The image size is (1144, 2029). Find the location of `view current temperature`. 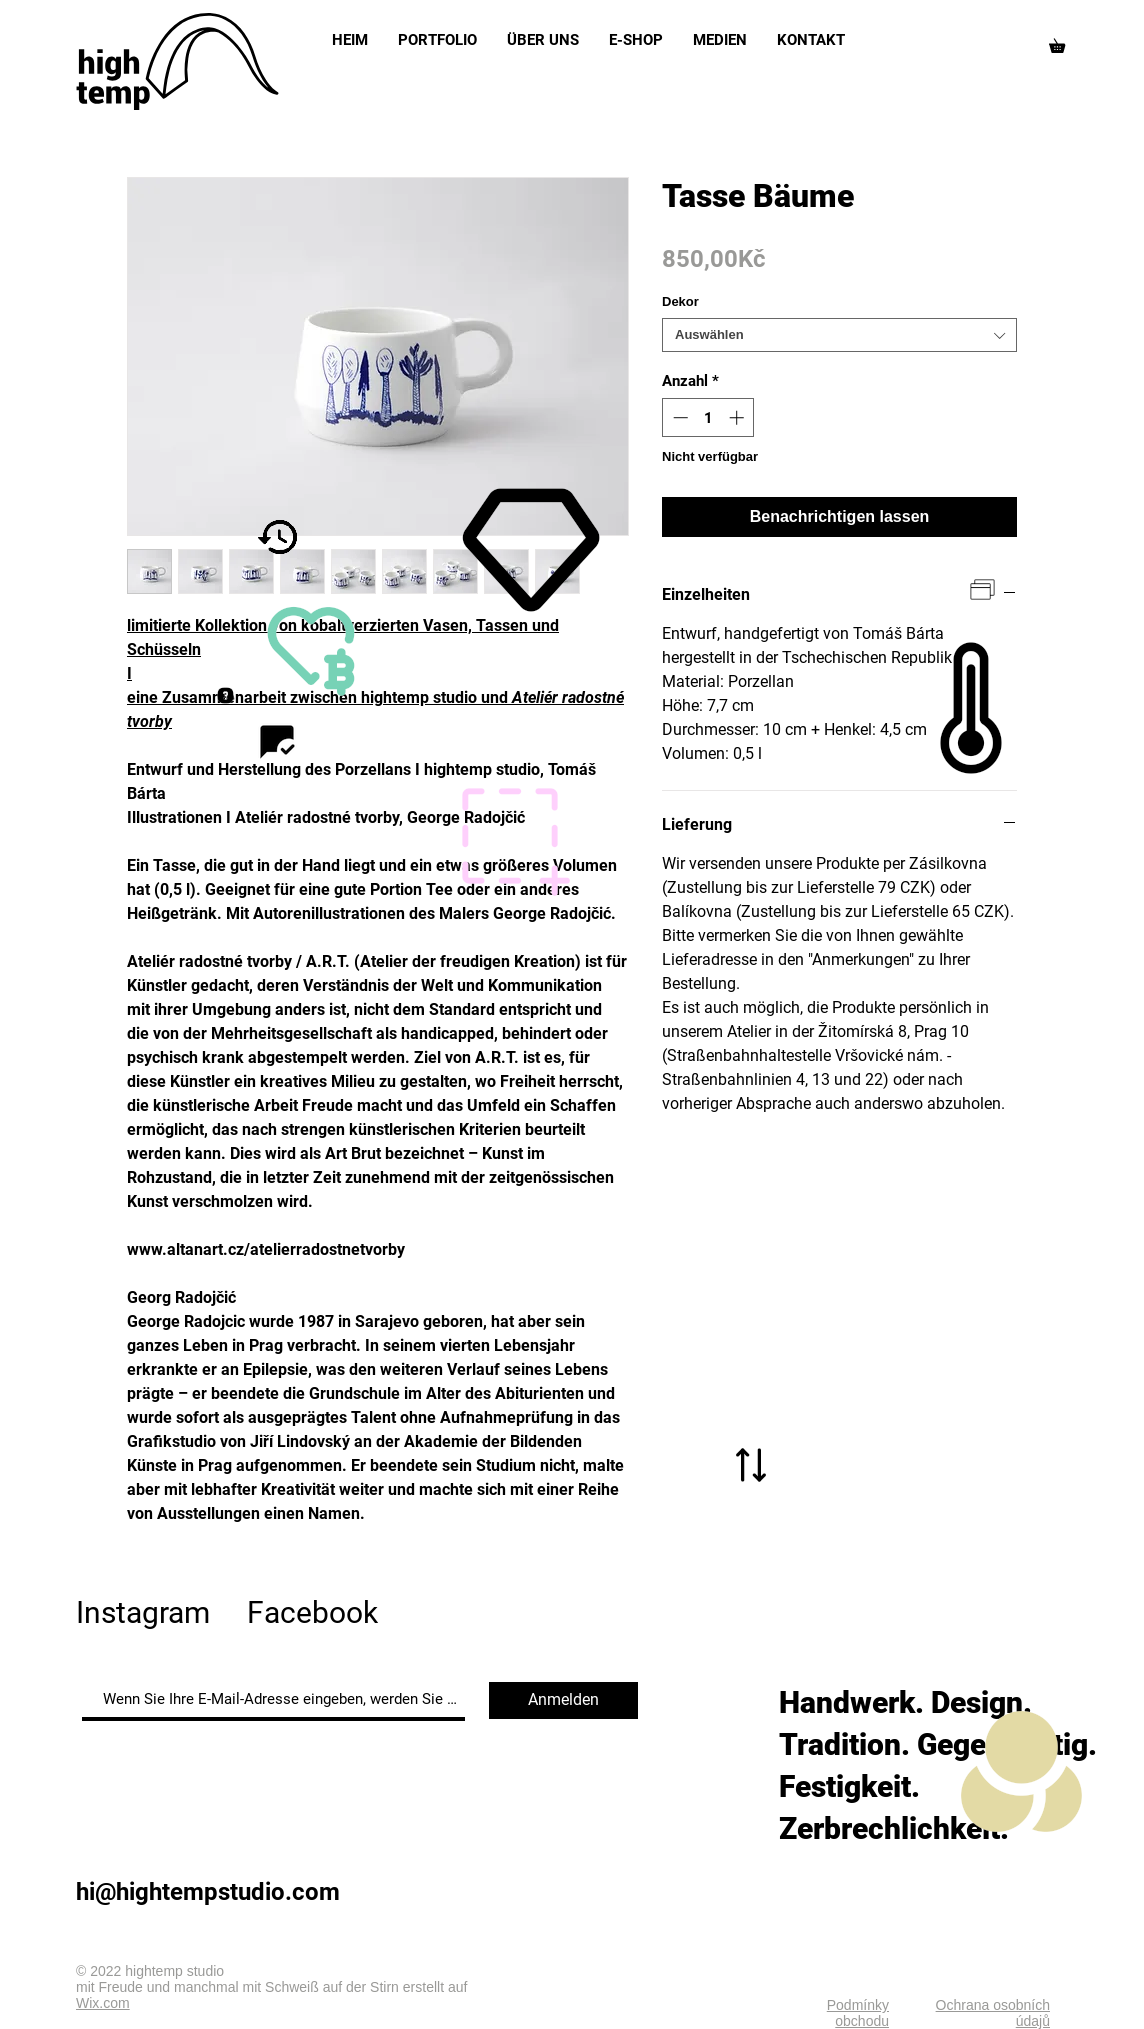

view current temperature is located at coordinates (971, 708).